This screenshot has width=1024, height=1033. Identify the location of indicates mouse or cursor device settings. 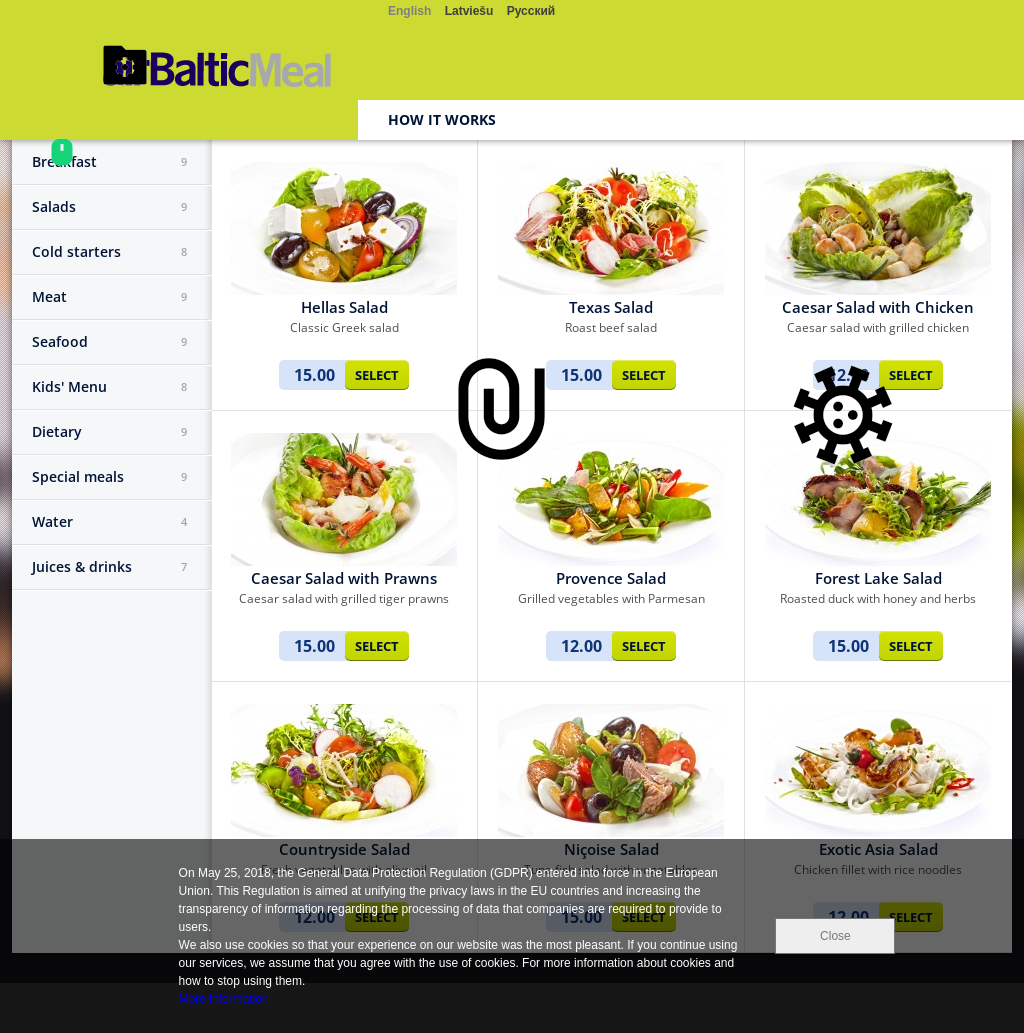
(62, 152).